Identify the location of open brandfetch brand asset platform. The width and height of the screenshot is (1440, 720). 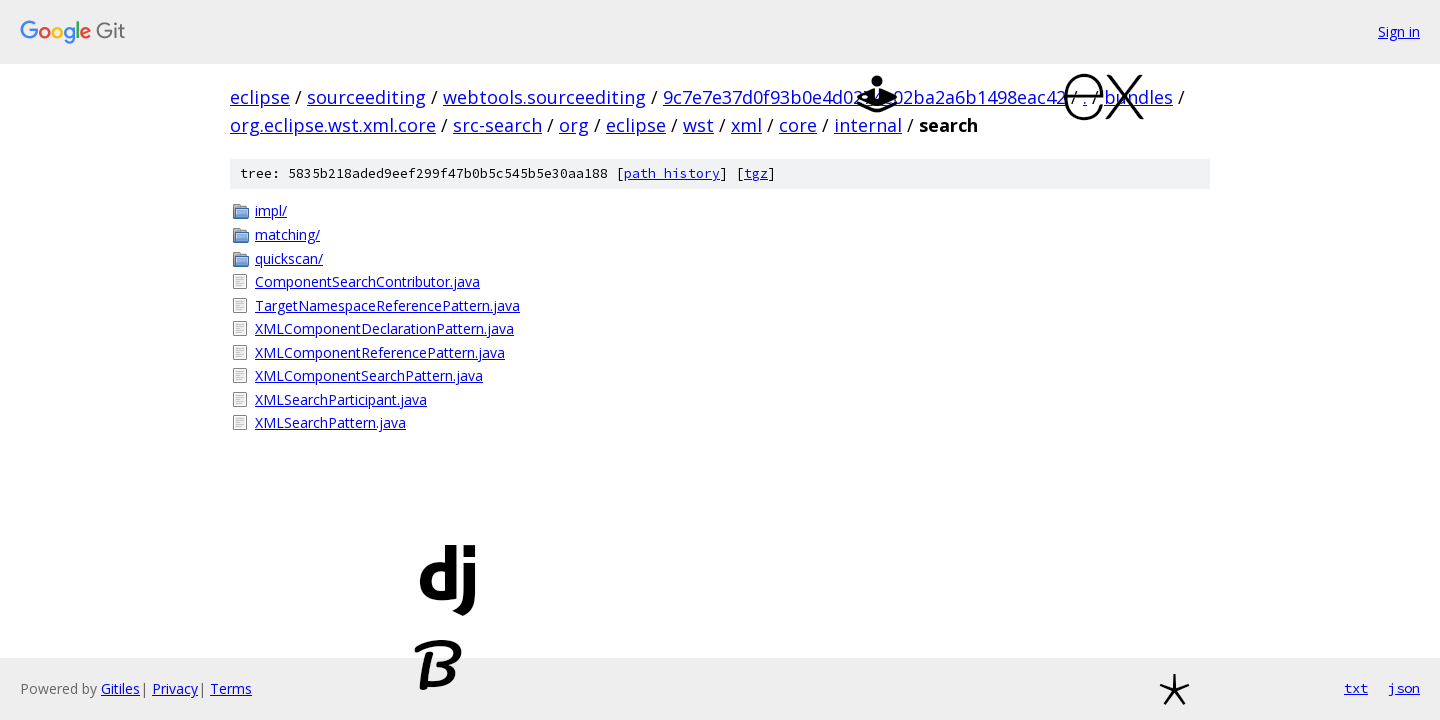
(438, 665).